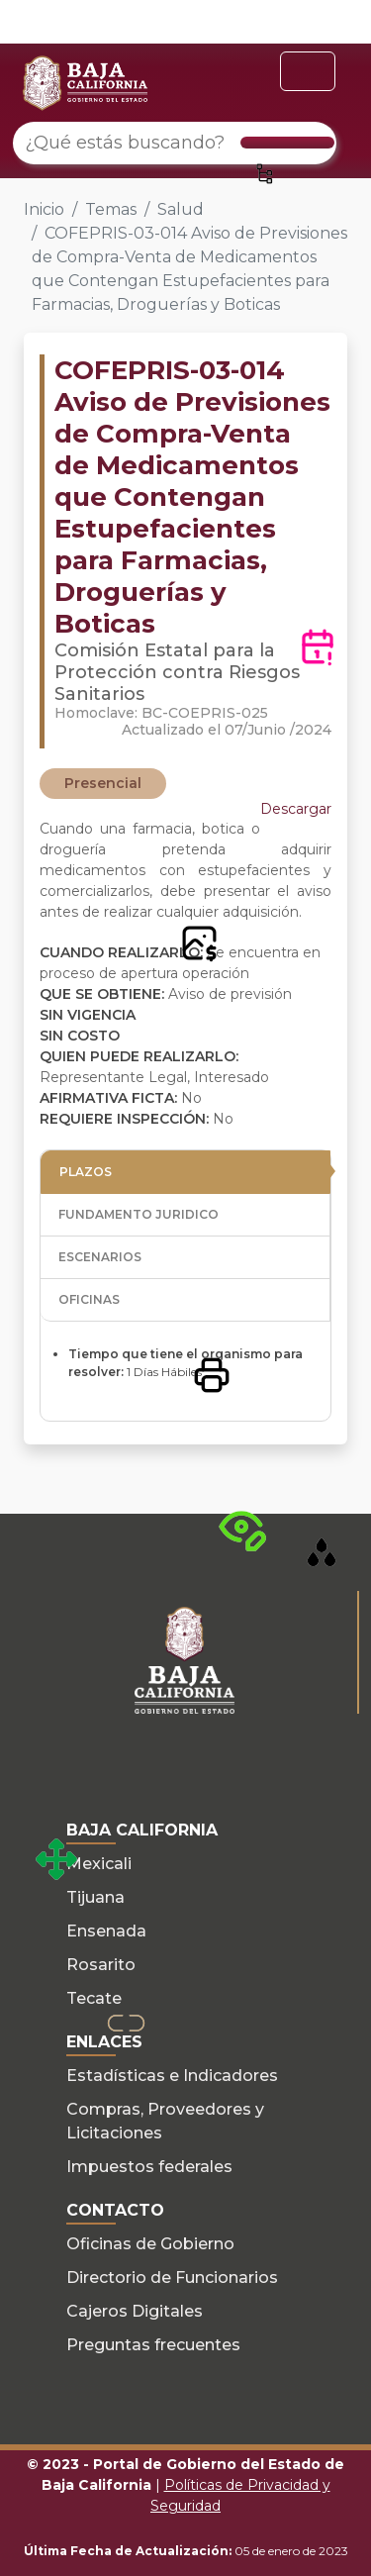  Describe the element at coordinates (212, 1375) in the screenshot. I see `print the current document` at that location.